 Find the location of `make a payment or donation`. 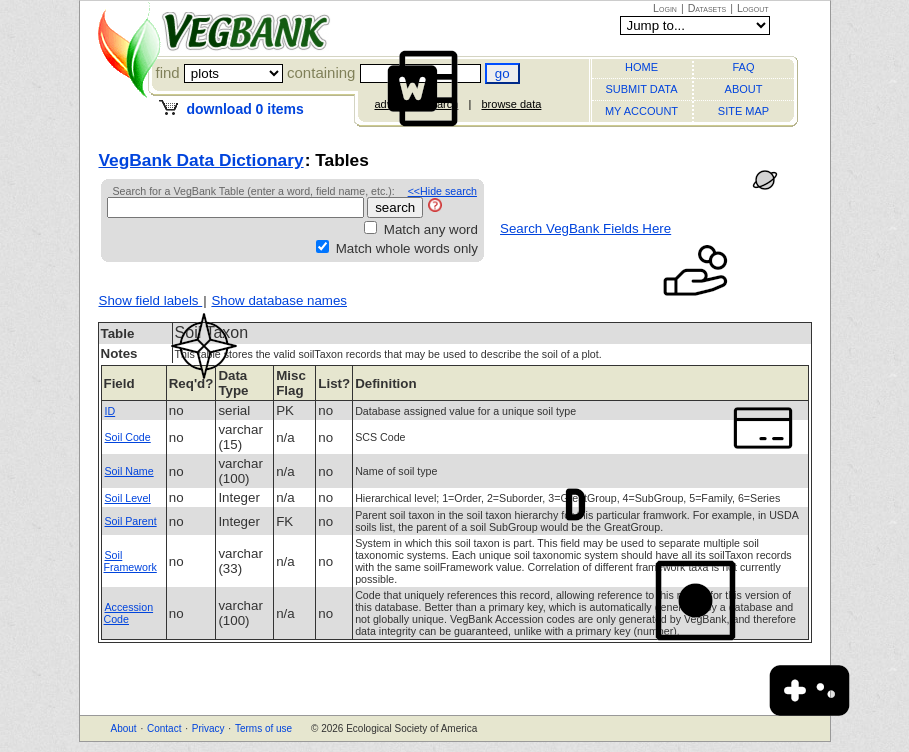

make a payment or donation is located at coordinates (697, 272).